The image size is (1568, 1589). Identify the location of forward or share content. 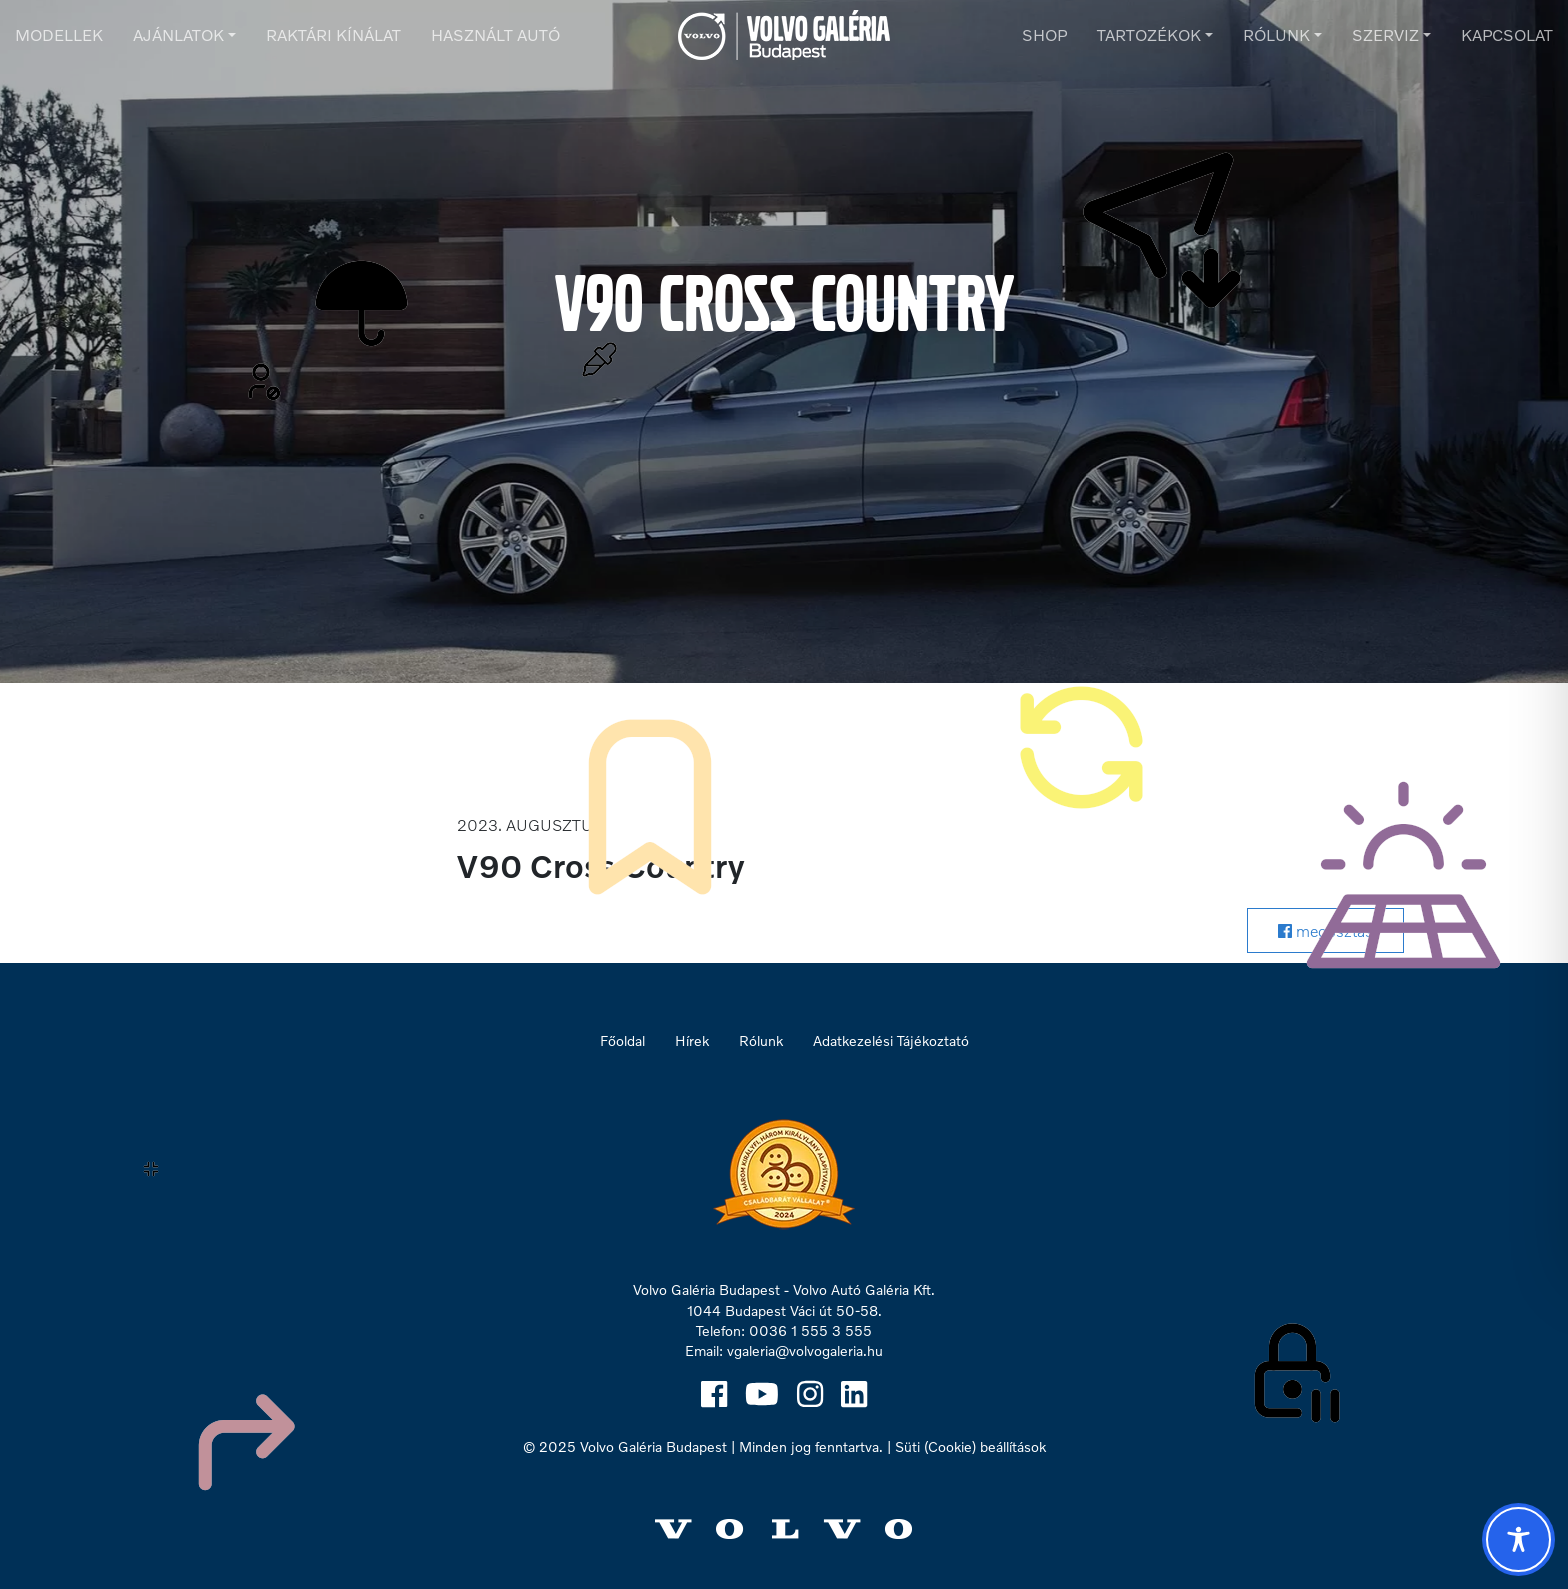
(243, 1445).